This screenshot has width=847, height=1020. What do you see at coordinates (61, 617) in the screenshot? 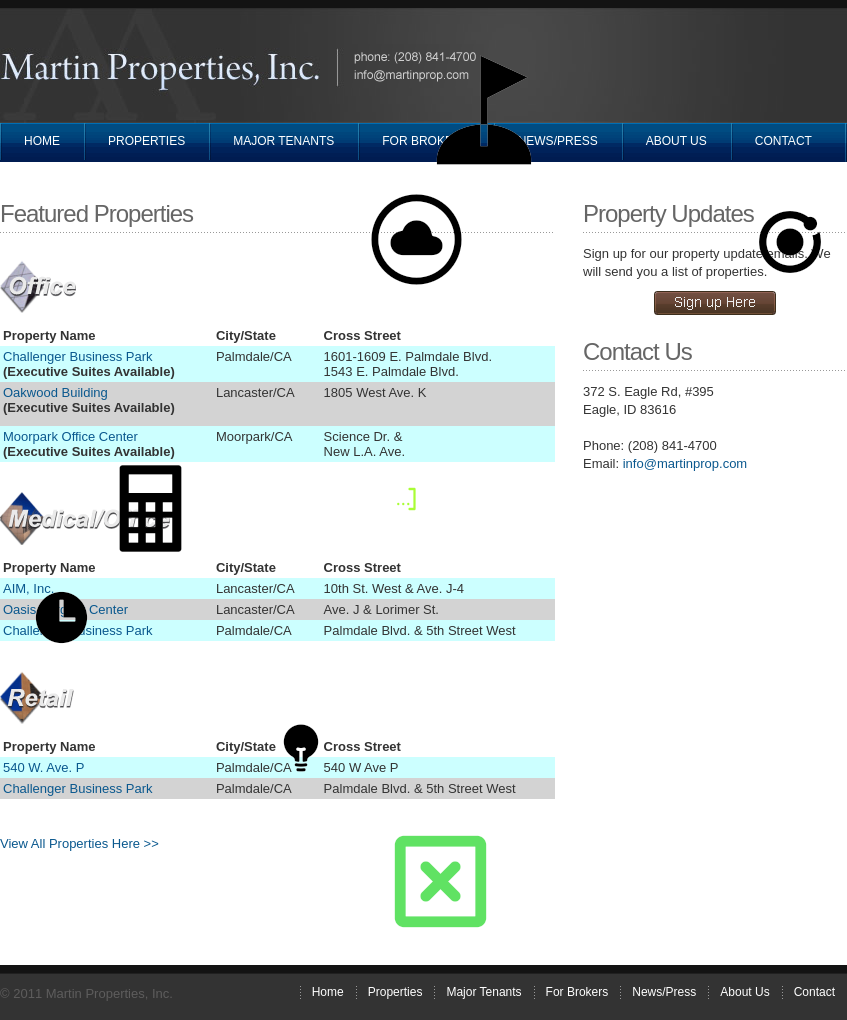
I see `view time or clock settings` at bounding box center [61, 617].